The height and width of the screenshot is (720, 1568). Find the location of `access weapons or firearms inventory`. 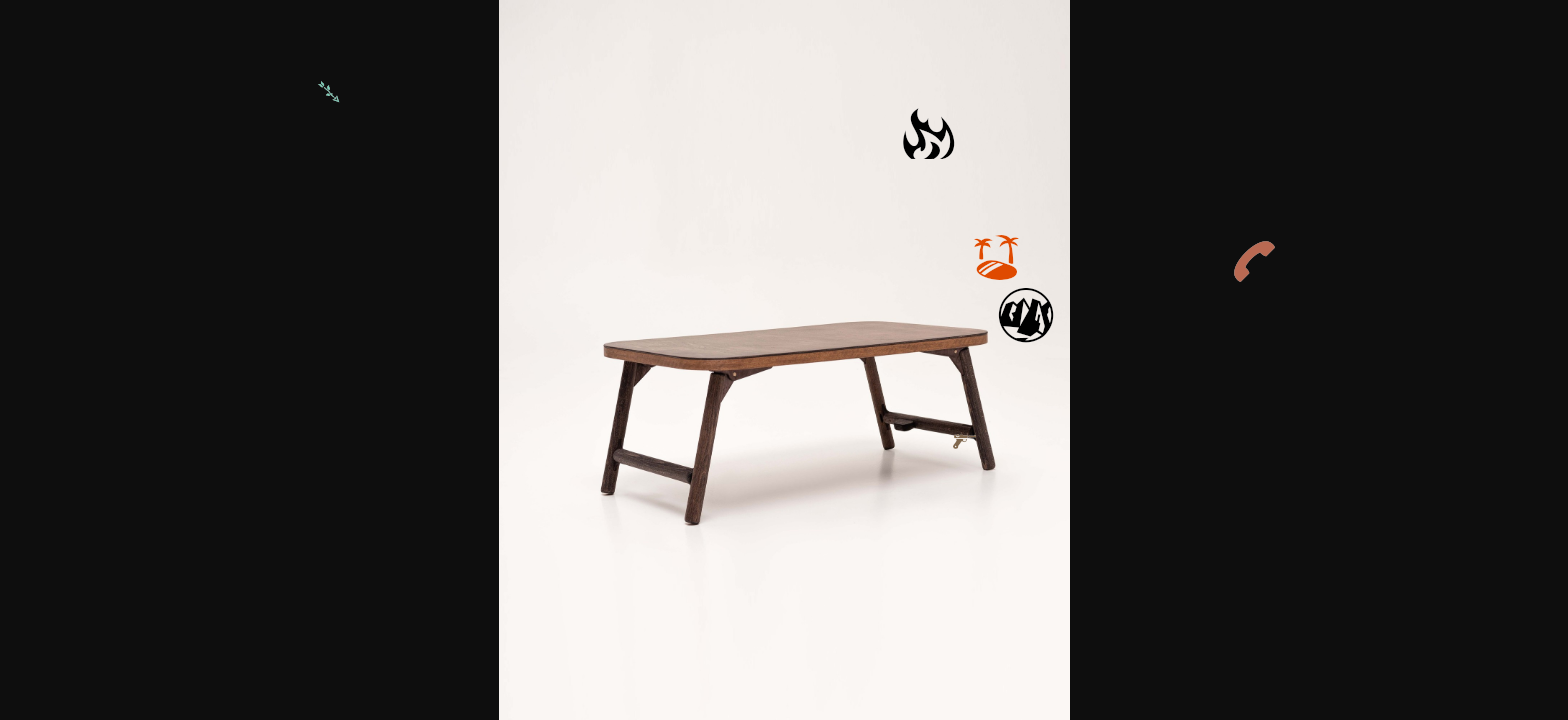

access weapons or firearms inventory is located at coordinates (964, 441).